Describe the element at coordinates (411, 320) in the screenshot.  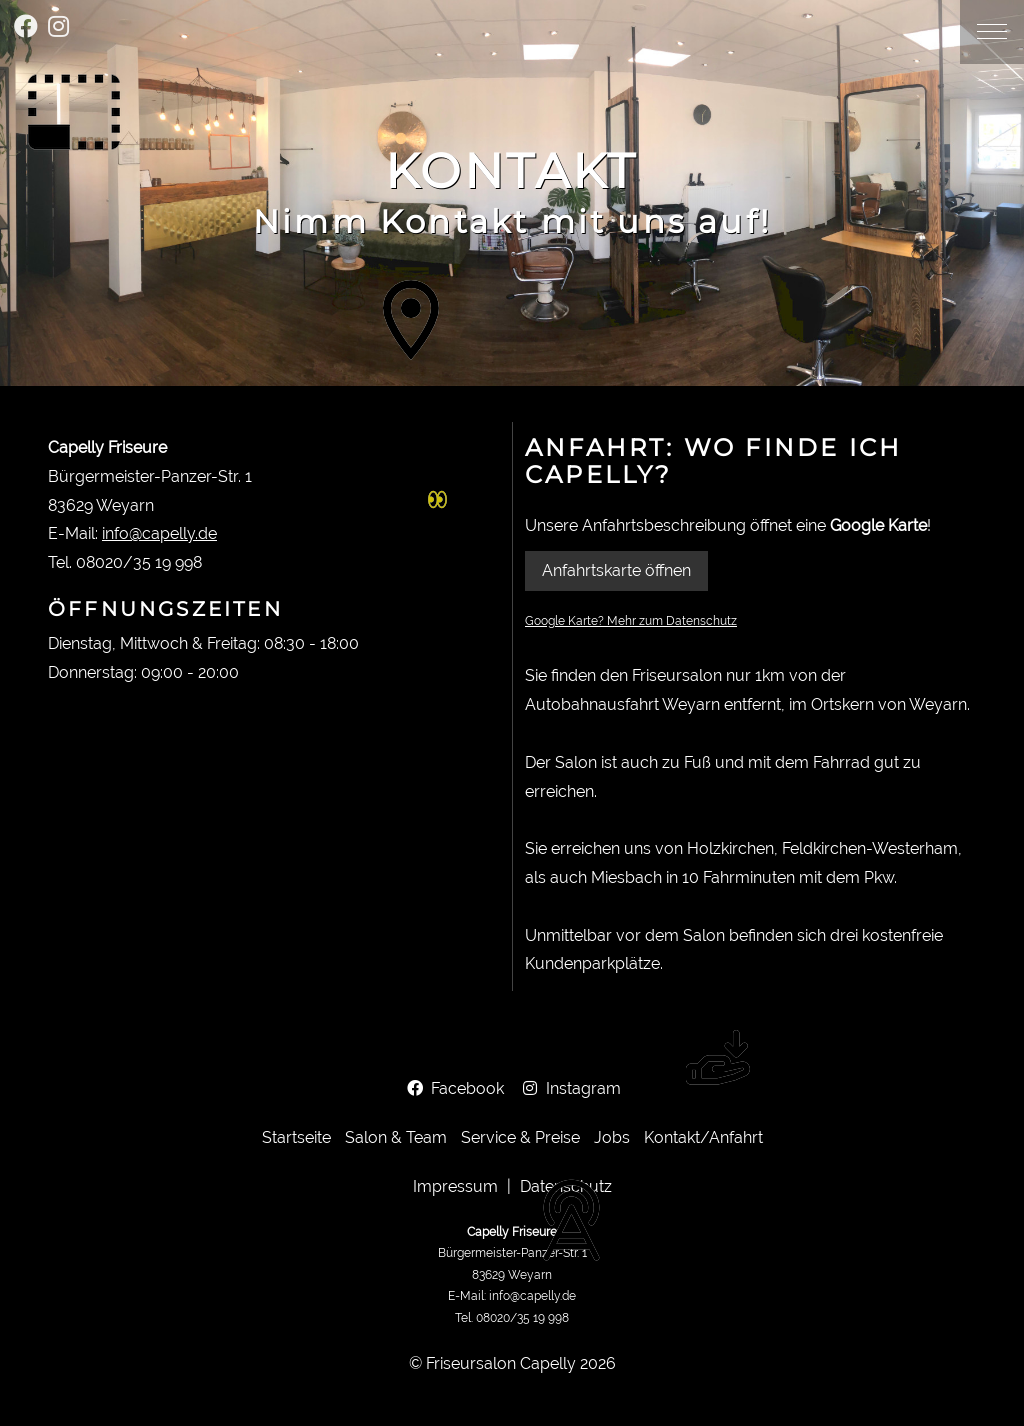
I see `view current location on map` at that location.